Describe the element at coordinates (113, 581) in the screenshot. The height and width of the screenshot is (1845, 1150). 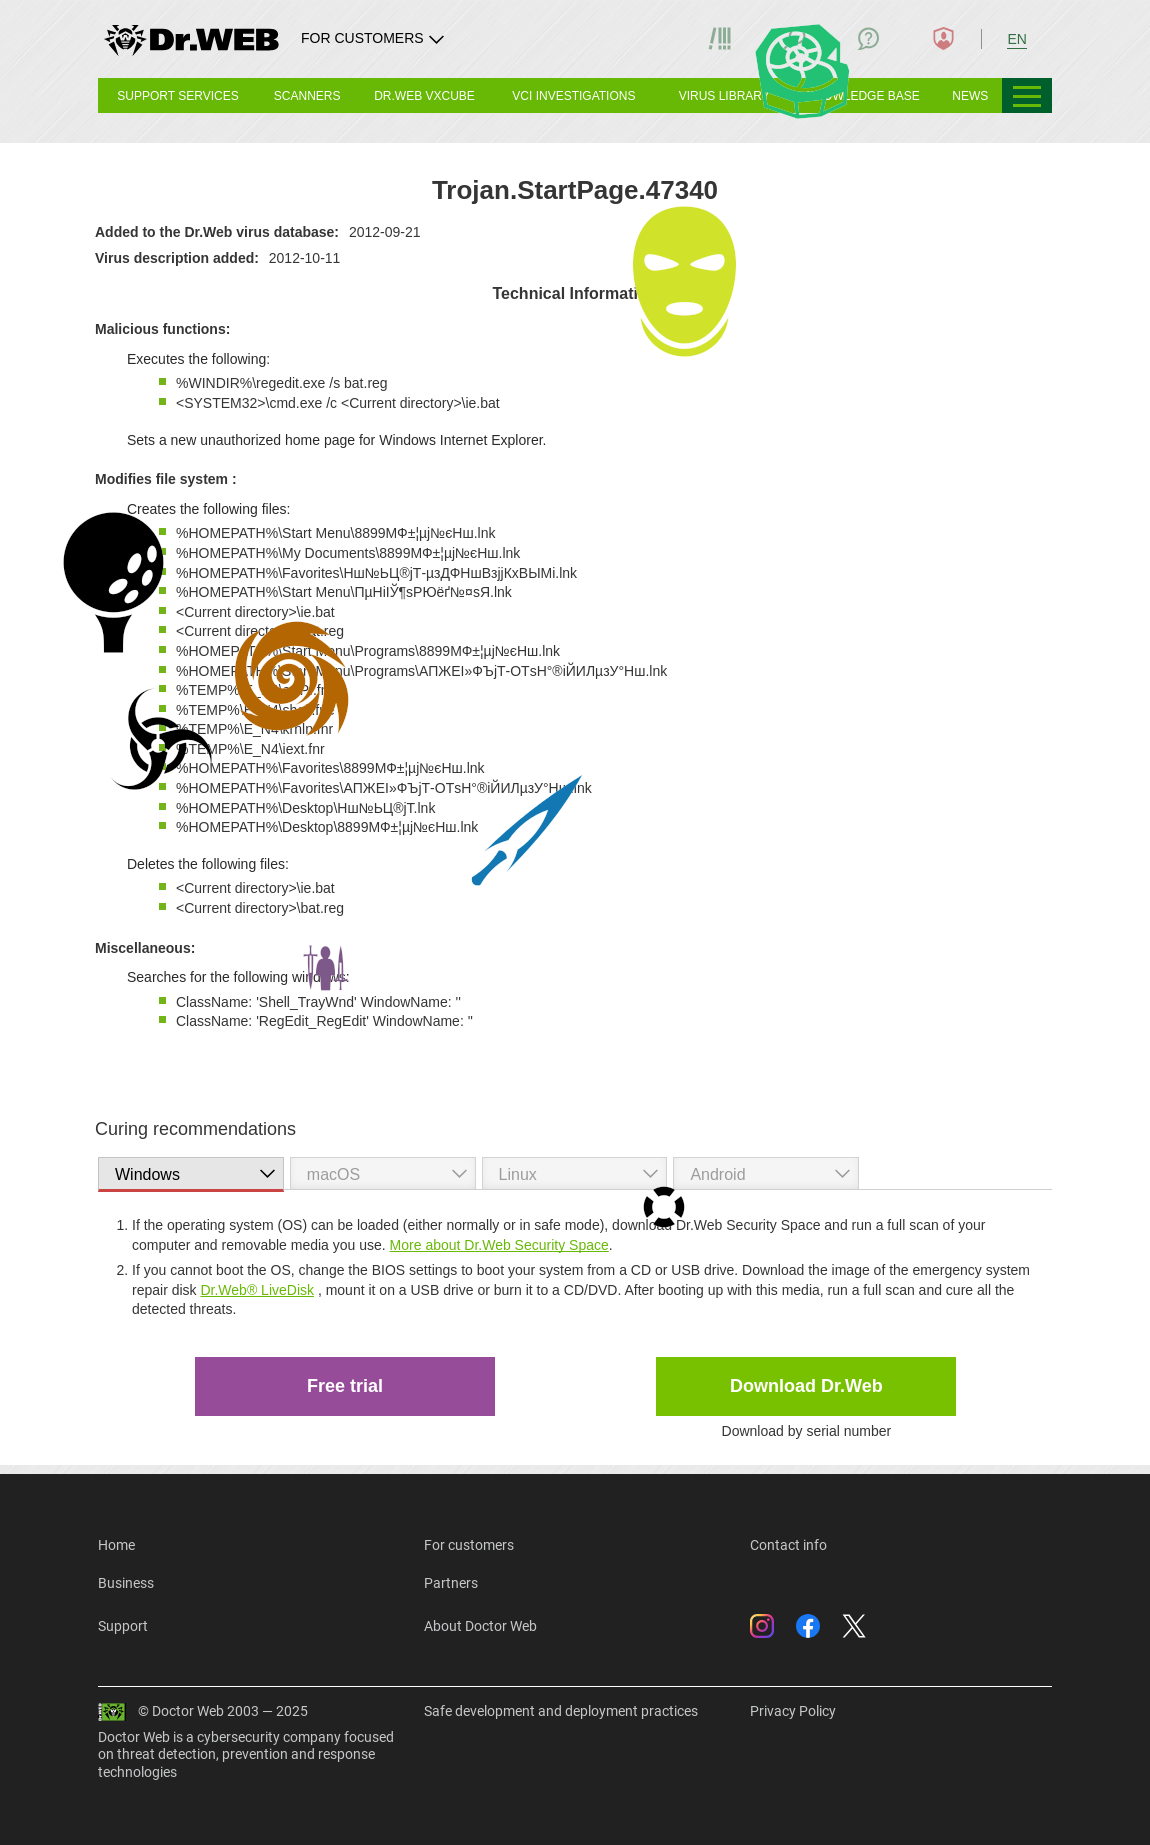
I see `access golf game or mini-golf feature` at that location.